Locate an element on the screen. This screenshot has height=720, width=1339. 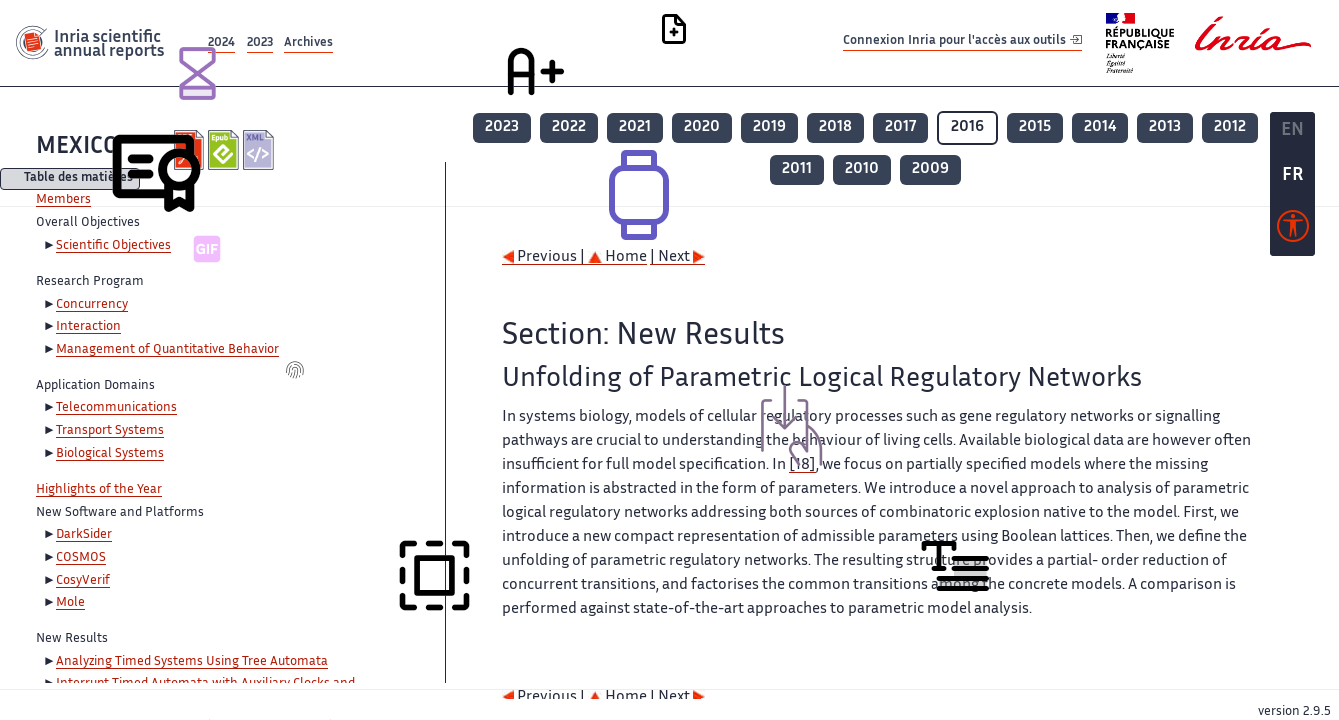
indicates time is running low is located at coordinates (197, 73).